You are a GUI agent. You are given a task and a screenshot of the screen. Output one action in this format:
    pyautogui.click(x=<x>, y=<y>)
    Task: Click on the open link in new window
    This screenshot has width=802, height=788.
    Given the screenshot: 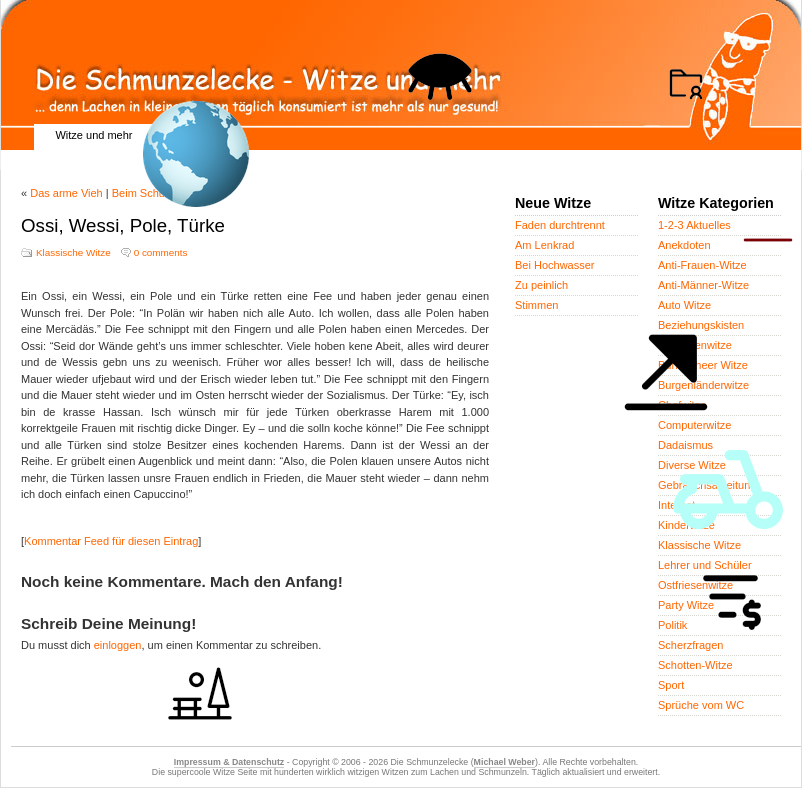 What is the action you would take?
    pyautogui.click(x=666, y=369)
    